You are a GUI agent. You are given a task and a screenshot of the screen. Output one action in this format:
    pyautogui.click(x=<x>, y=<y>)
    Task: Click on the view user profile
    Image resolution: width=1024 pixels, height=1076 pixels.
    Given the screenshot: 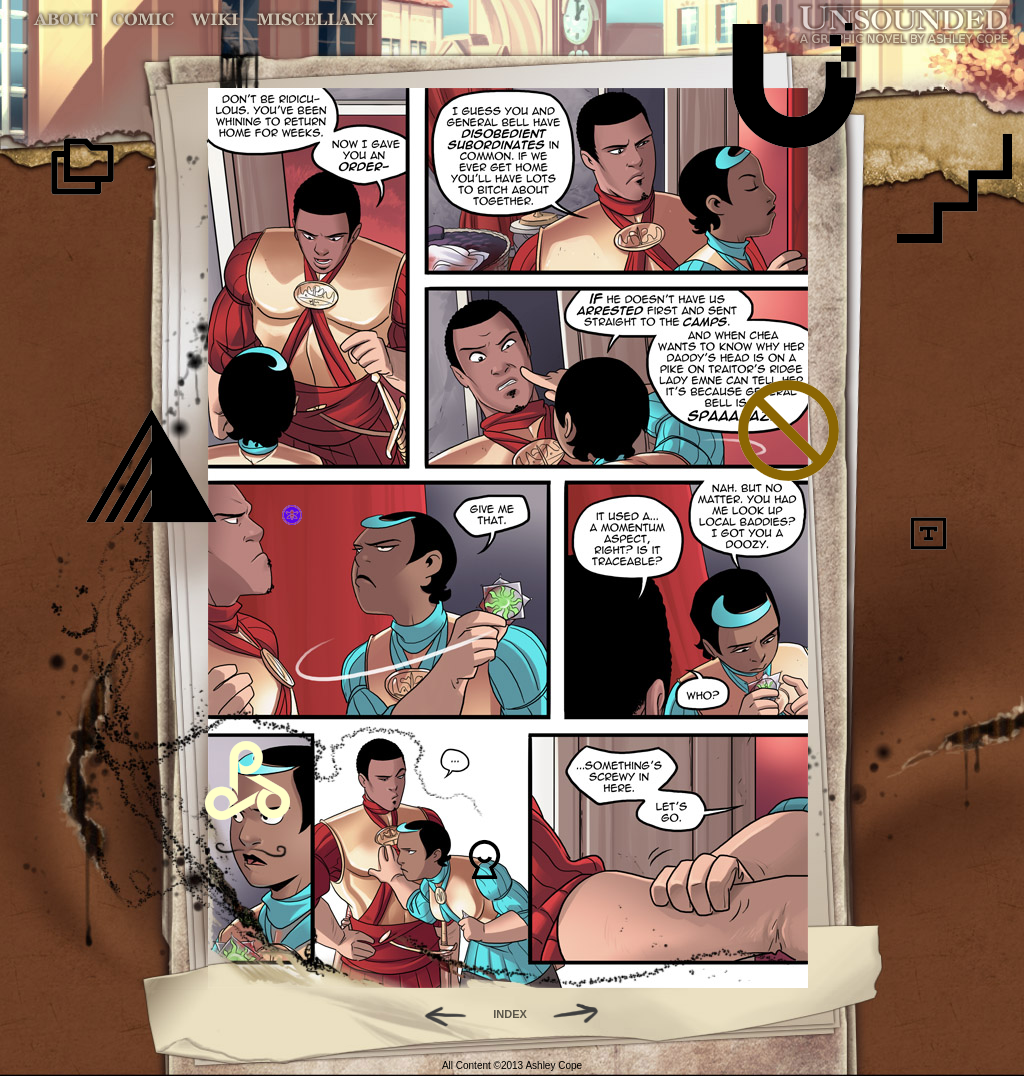 What is the action you would take?
    pyautogui.click(x=484, y=859)
    